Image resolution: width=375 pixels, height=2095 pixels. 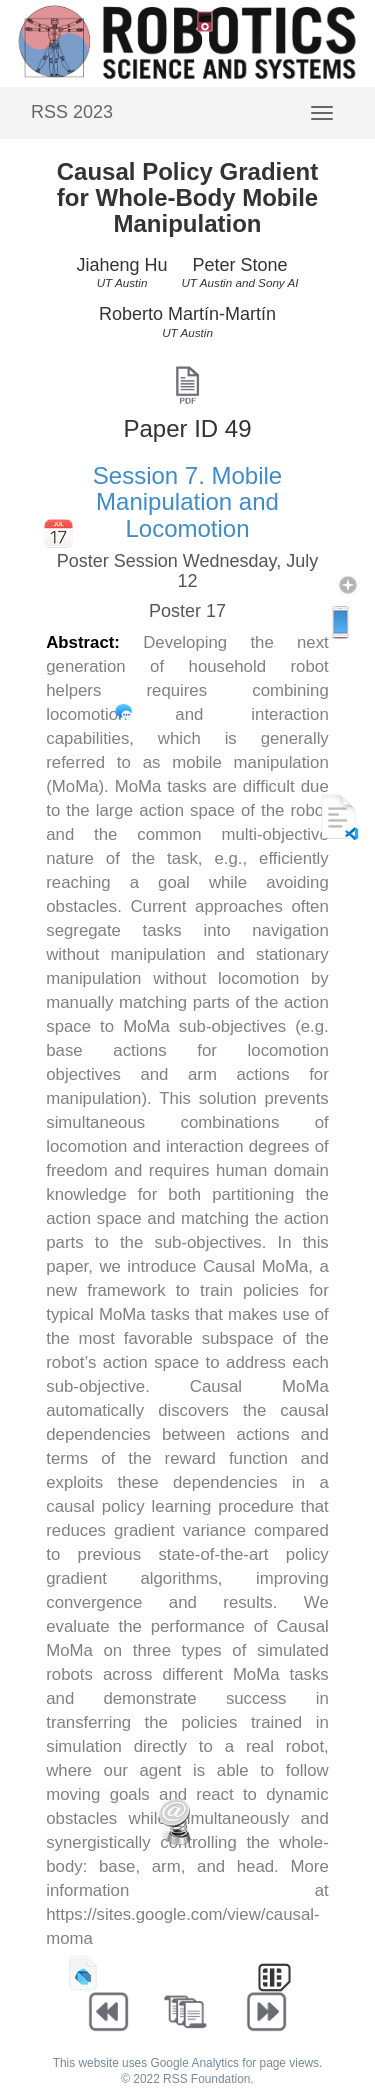 I want to click on remove trust status from a bluetooth device, so click(x=348, y=585).